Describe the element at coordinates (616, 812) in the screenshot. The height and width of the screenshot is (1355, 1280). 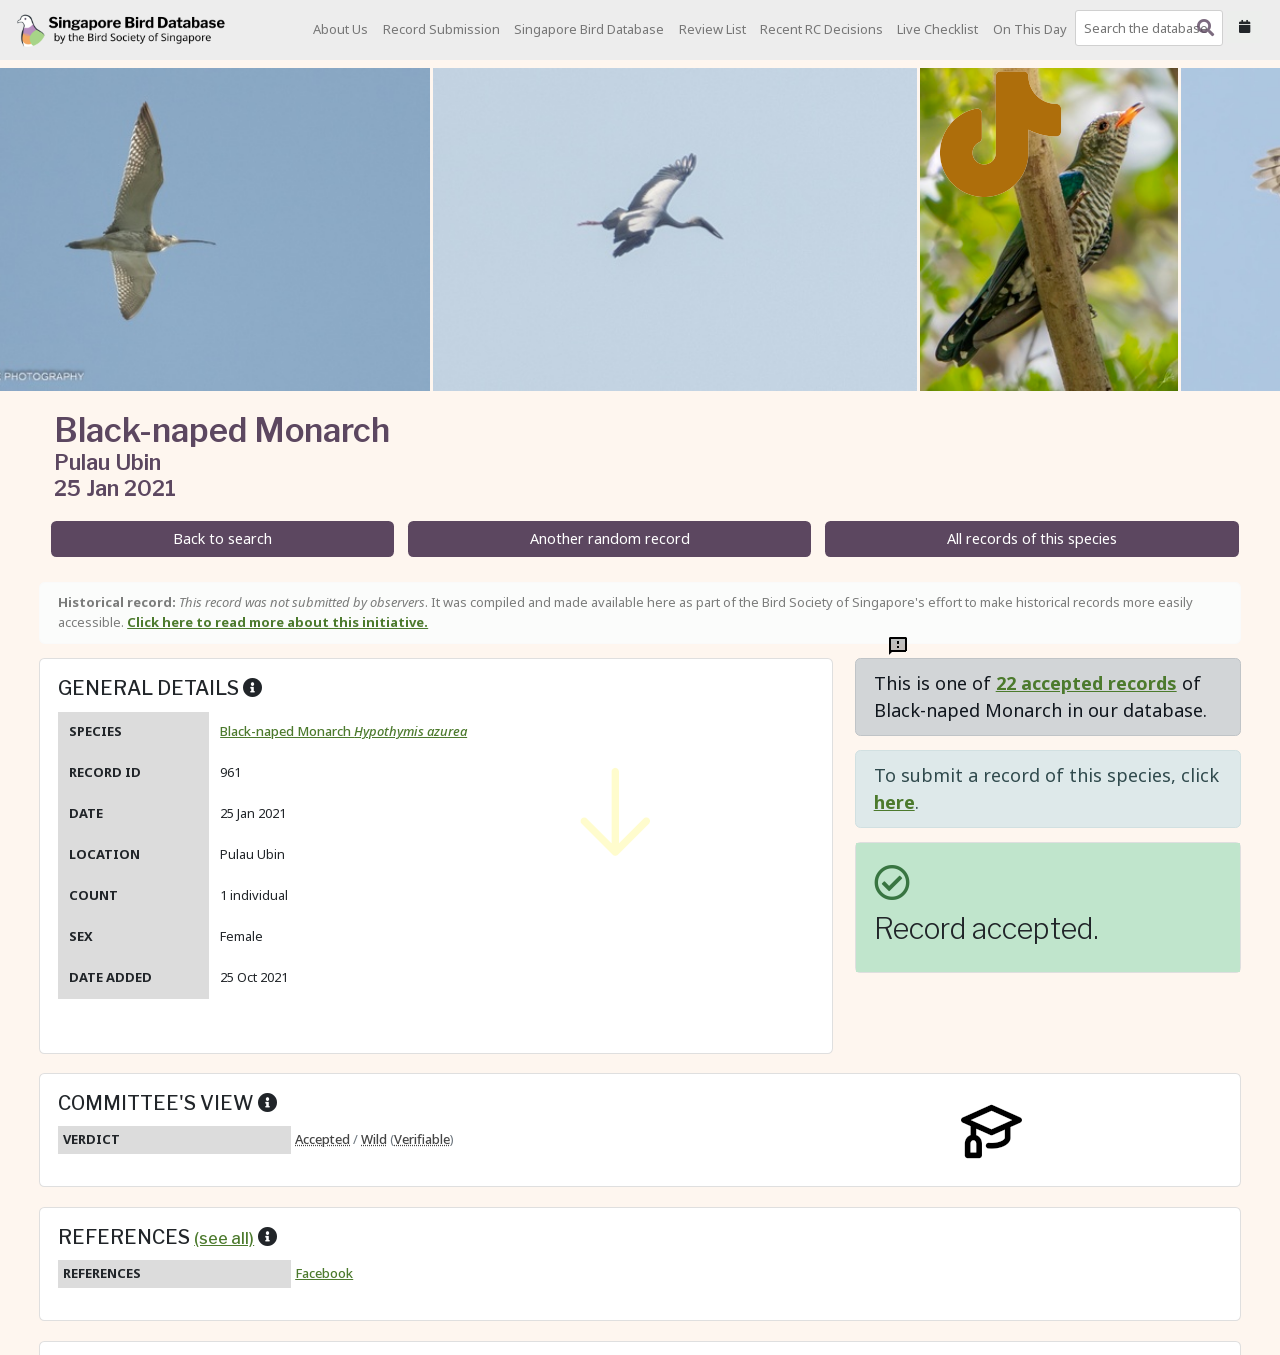
I see `scroll down or view more content` at that location.